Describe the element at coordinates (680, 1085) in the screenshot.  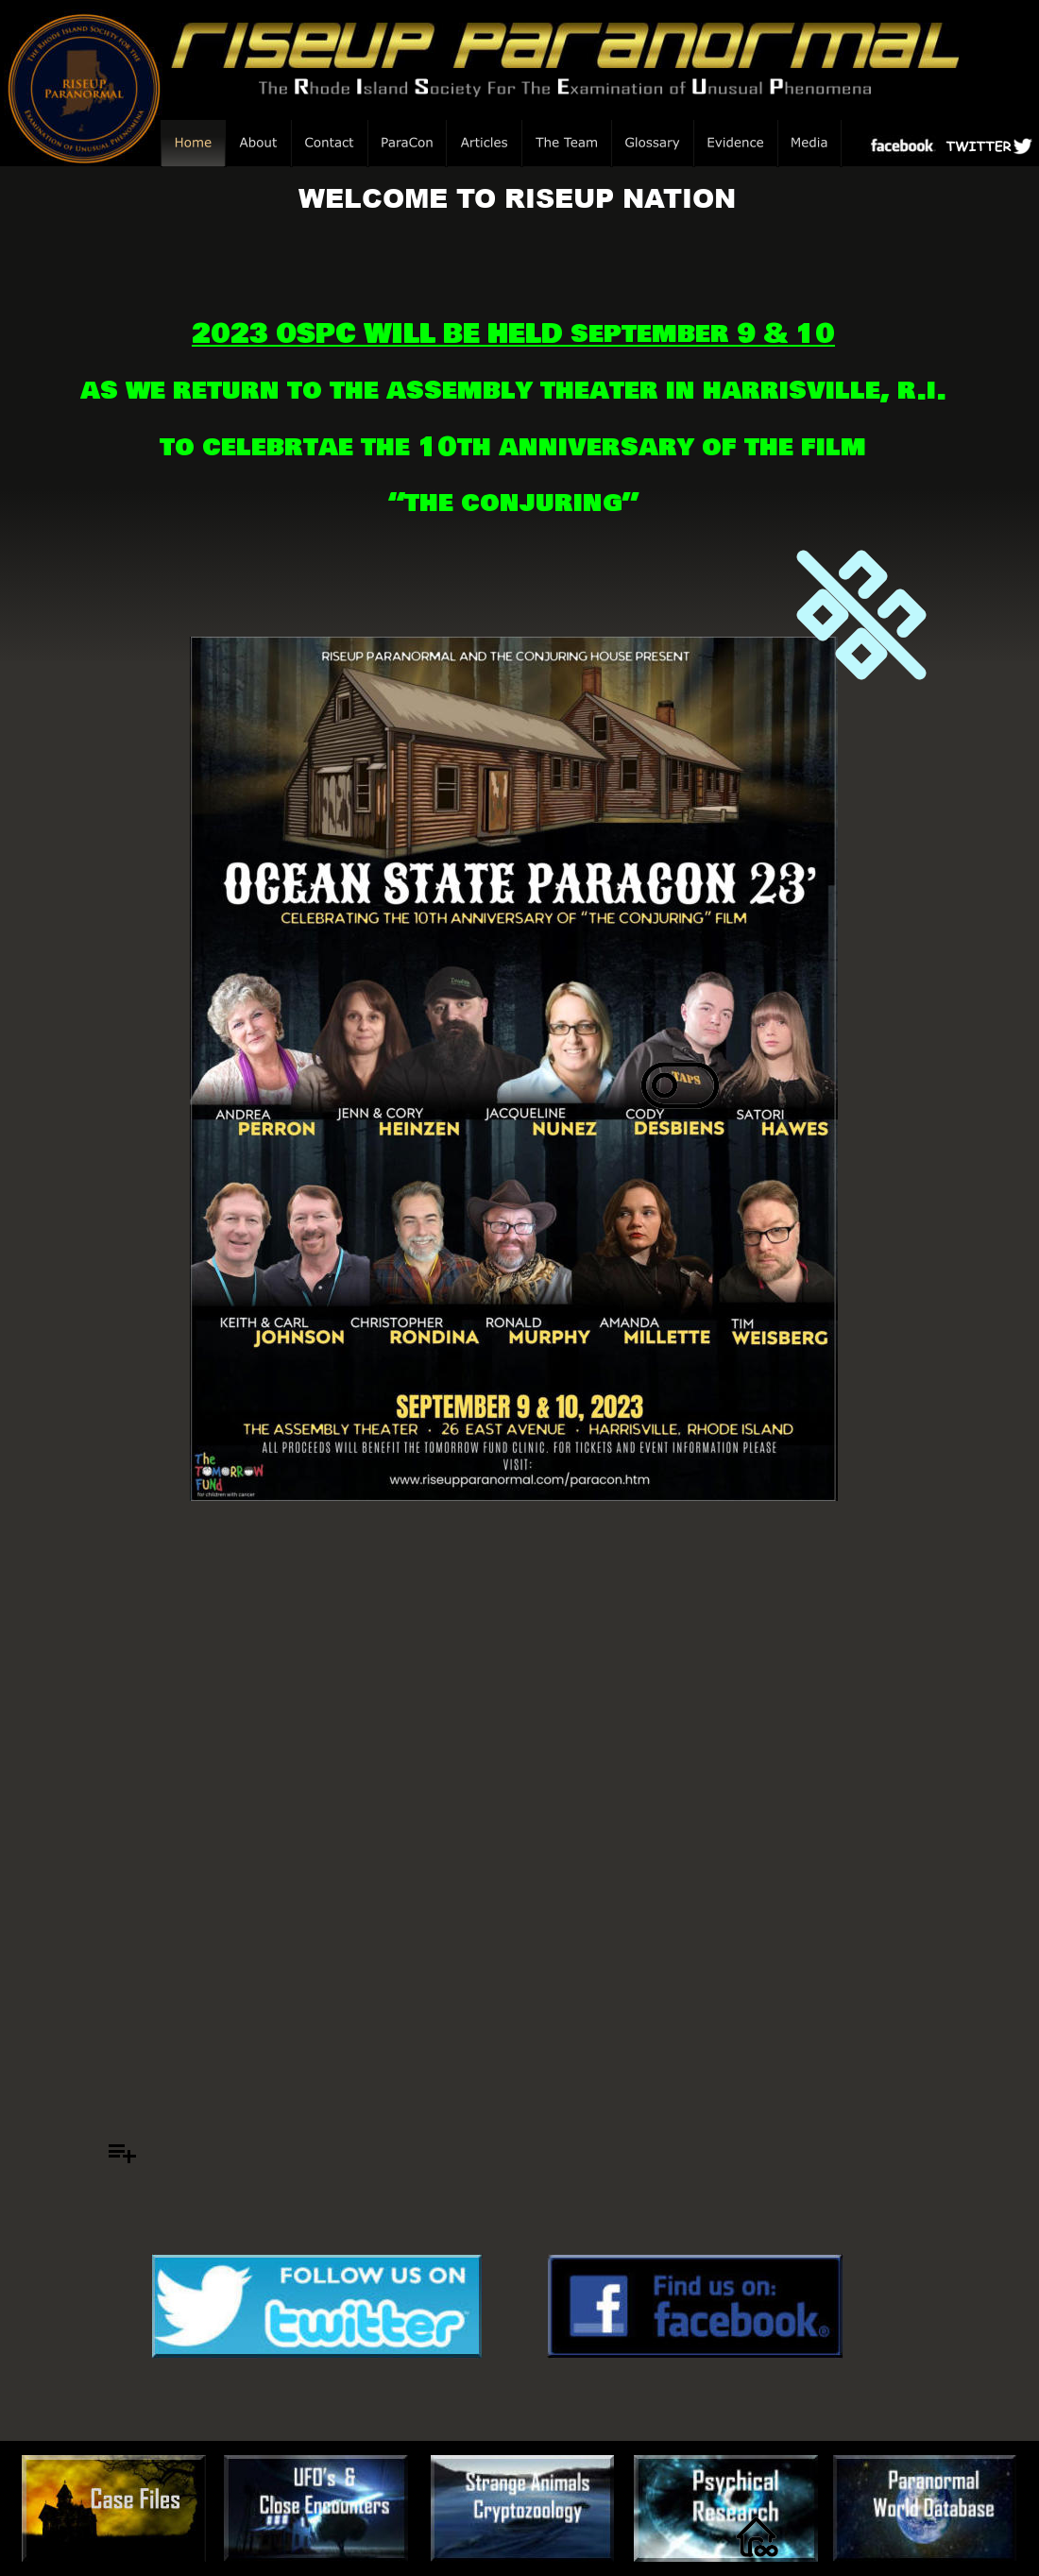
I see `toggle switch in off position` at that location.